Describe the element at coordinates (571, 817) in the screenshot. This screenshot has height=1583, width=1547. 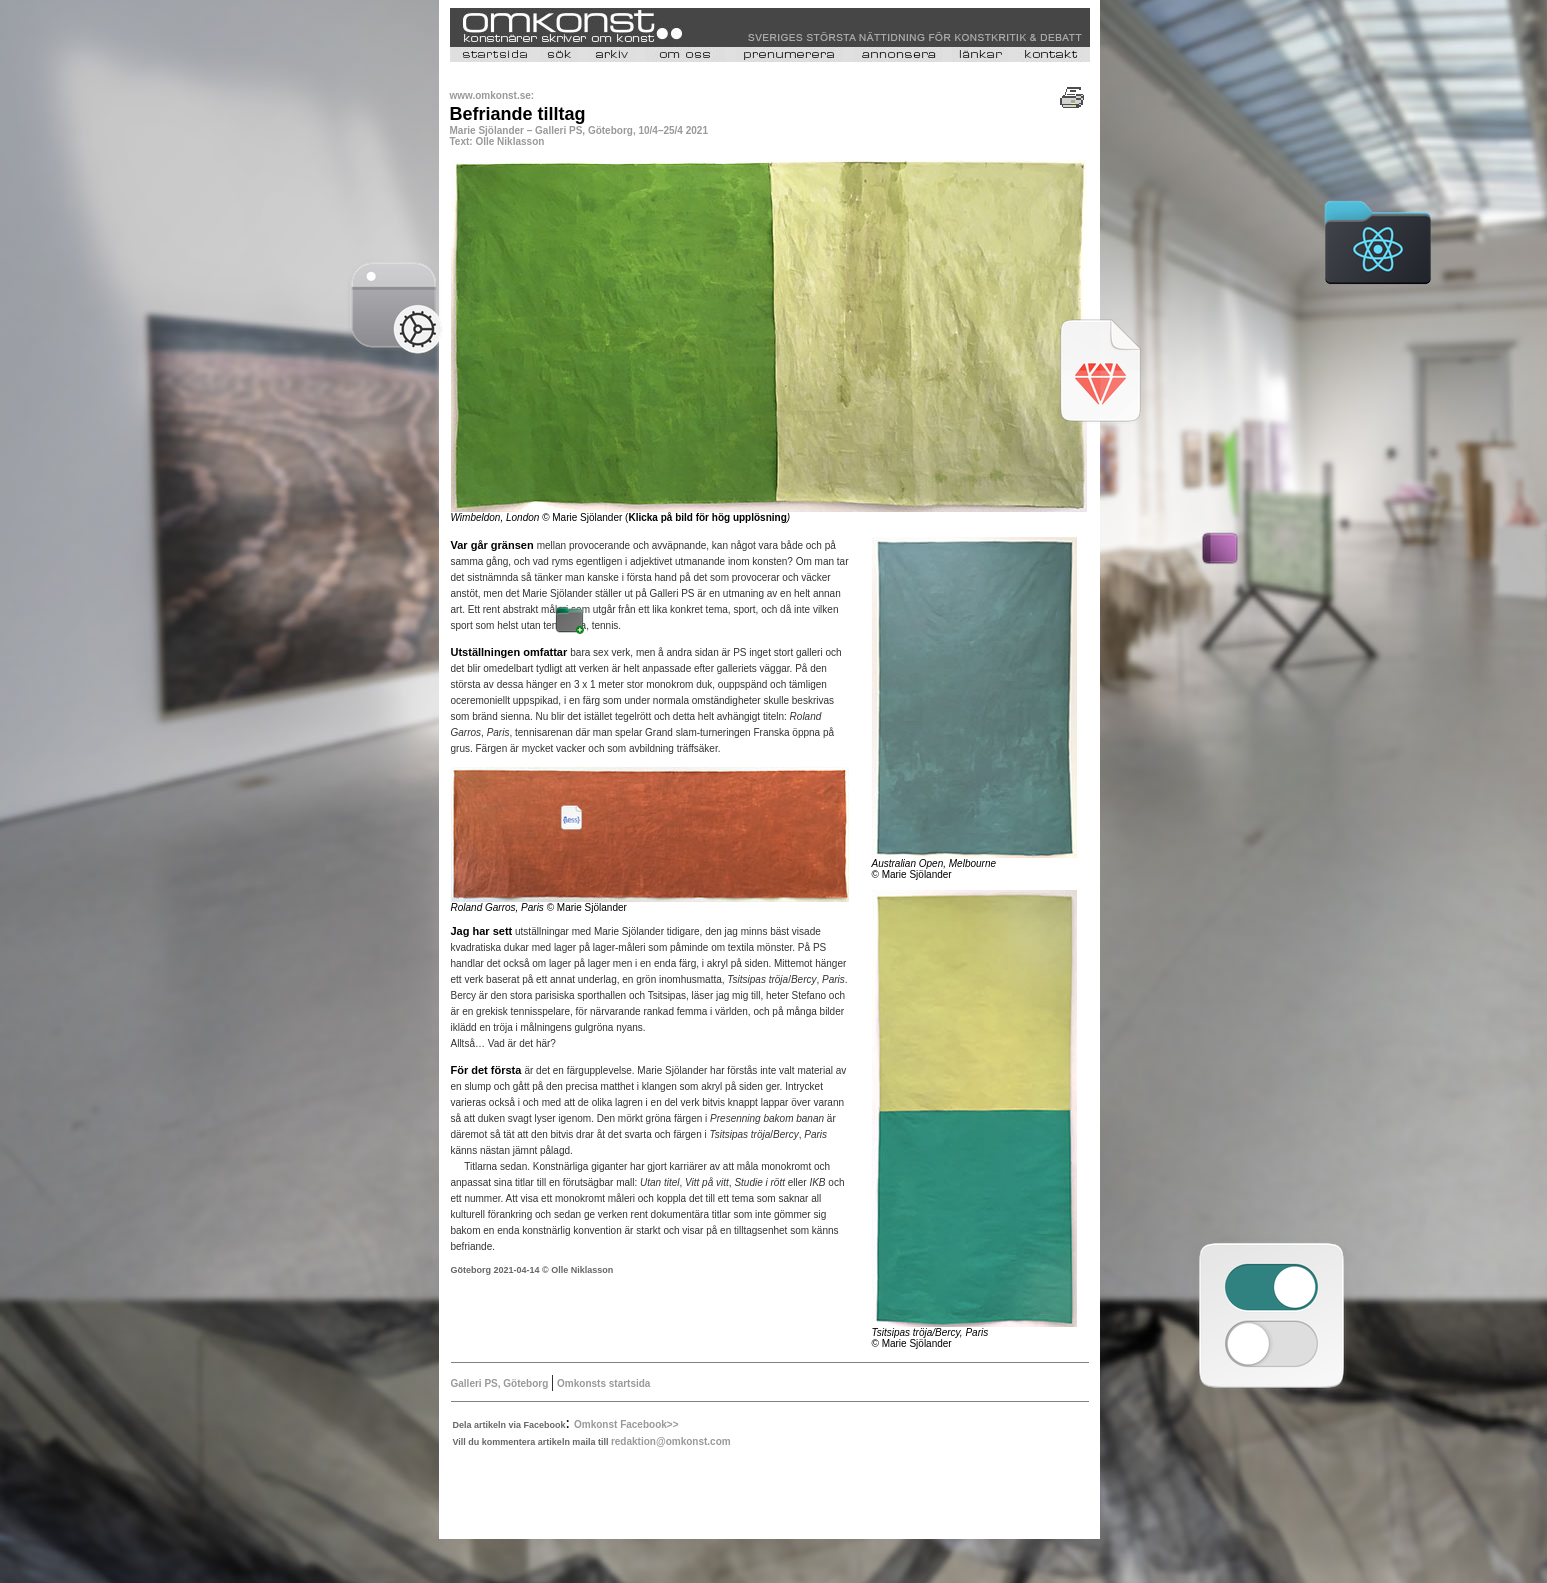
I see `a LESS stylesheet file` at that location.